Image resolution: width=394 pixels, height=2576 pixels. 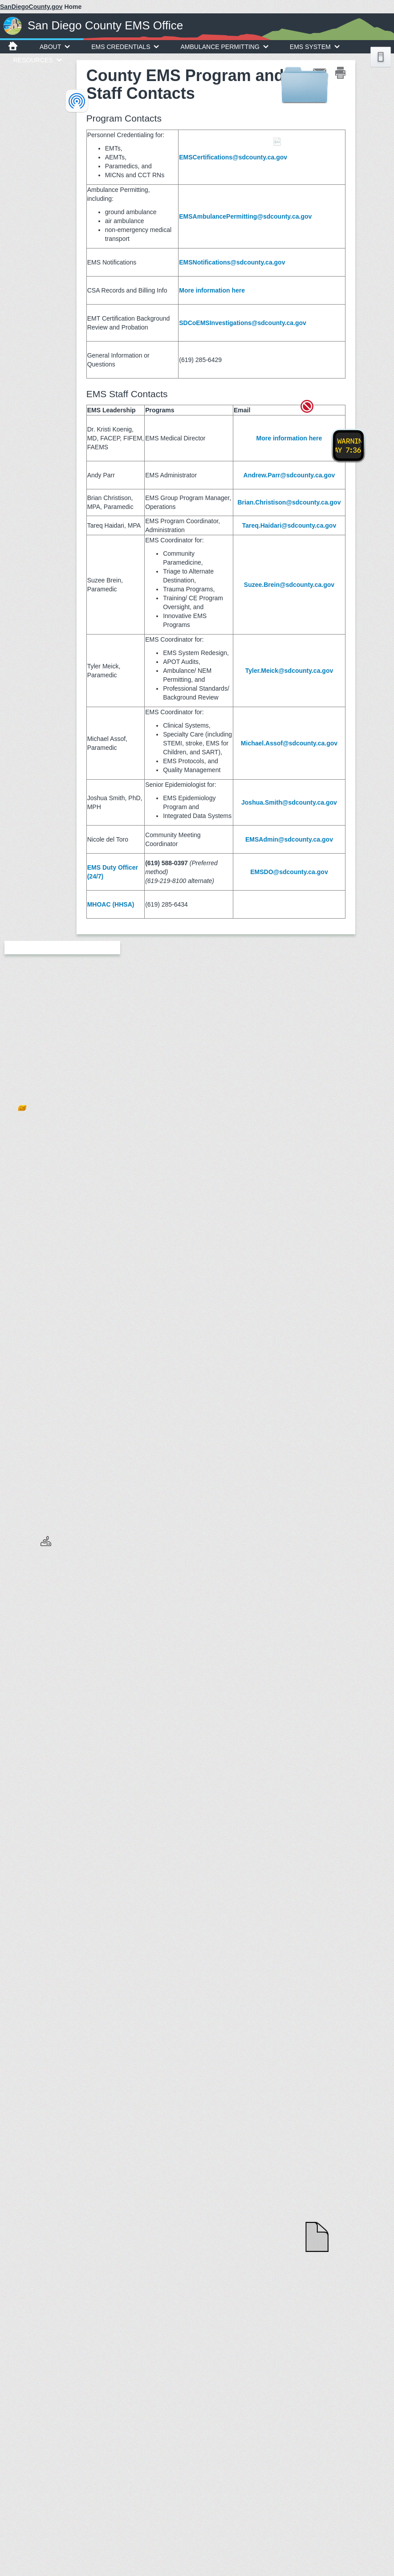 What do you see at coordinates (307, 406) in the screenshot?
I see `delete selected email message` at bounding box center [307, 406].